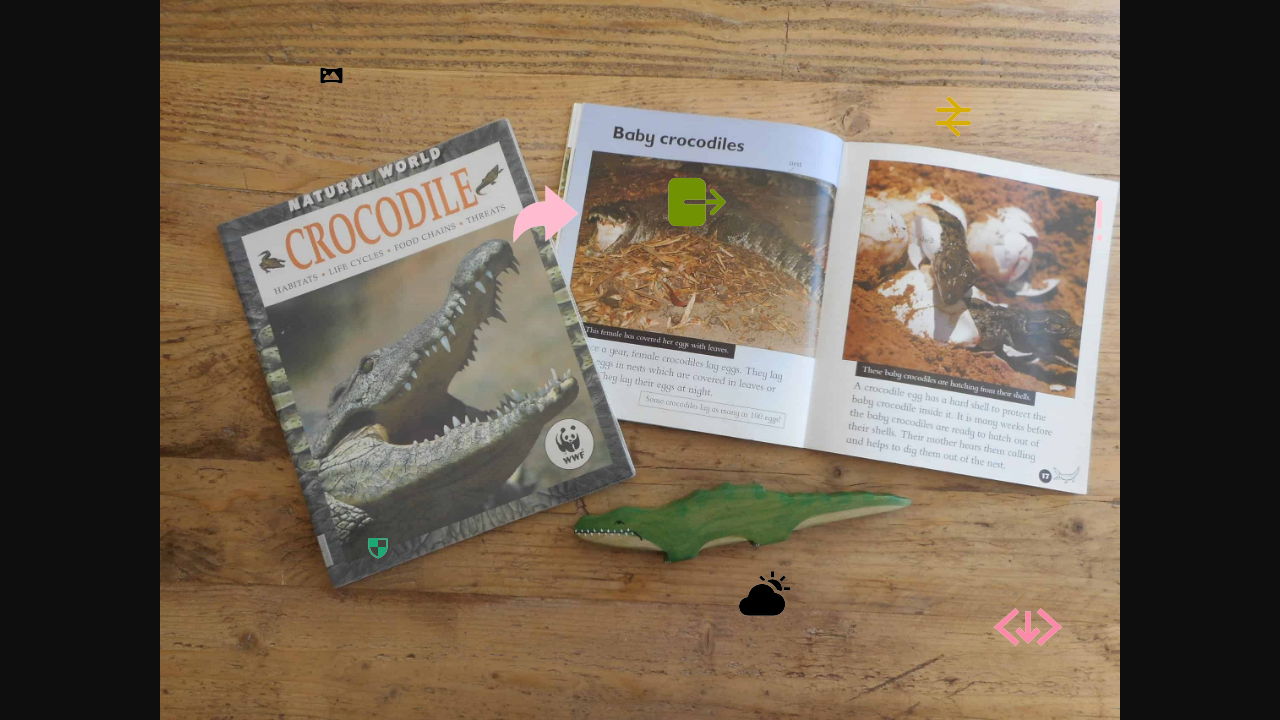  I want to click on view panoramic photo, so click(331, 75).